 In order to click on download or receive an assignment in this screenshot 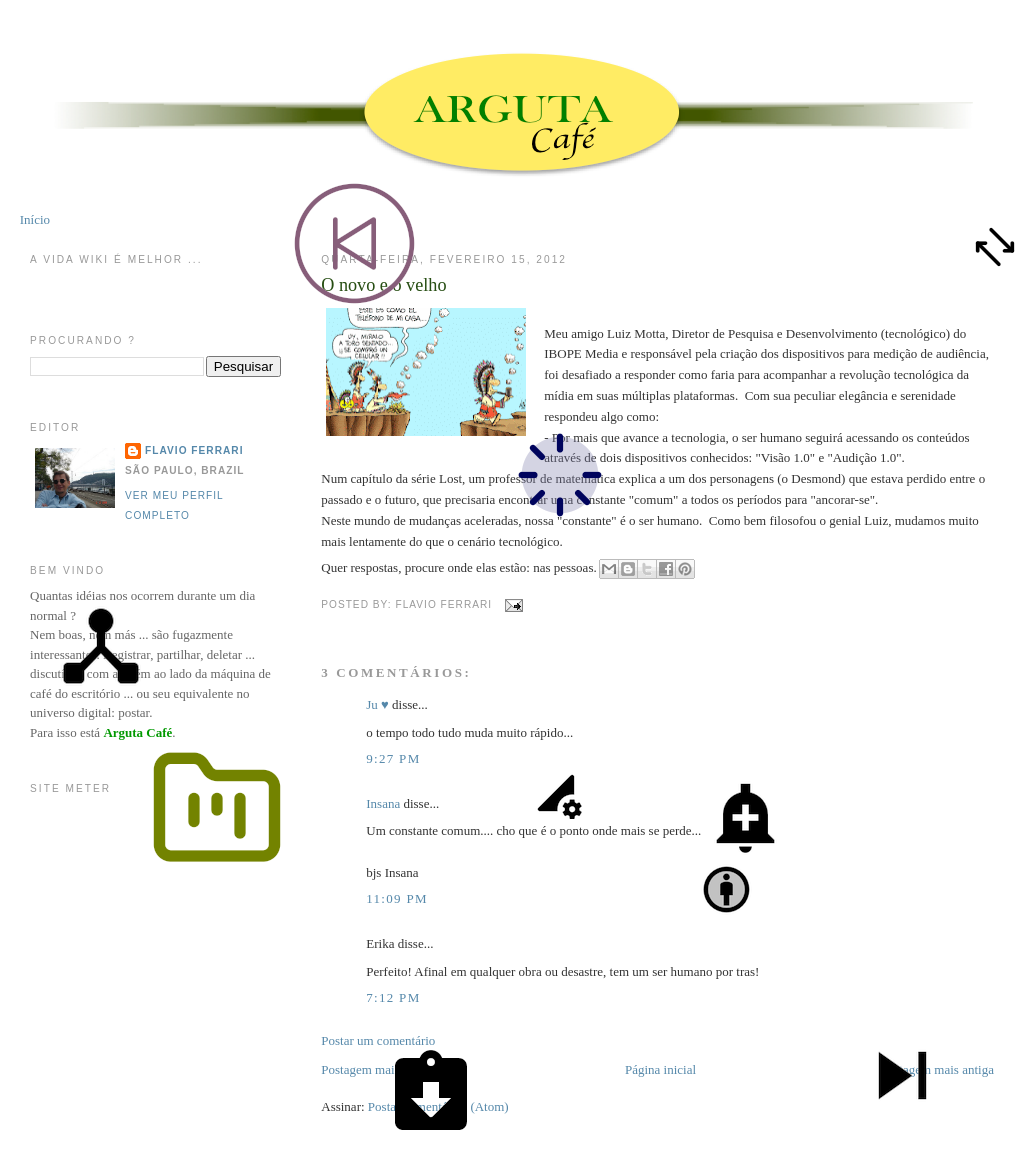, I will do `click(431, 1094)`.